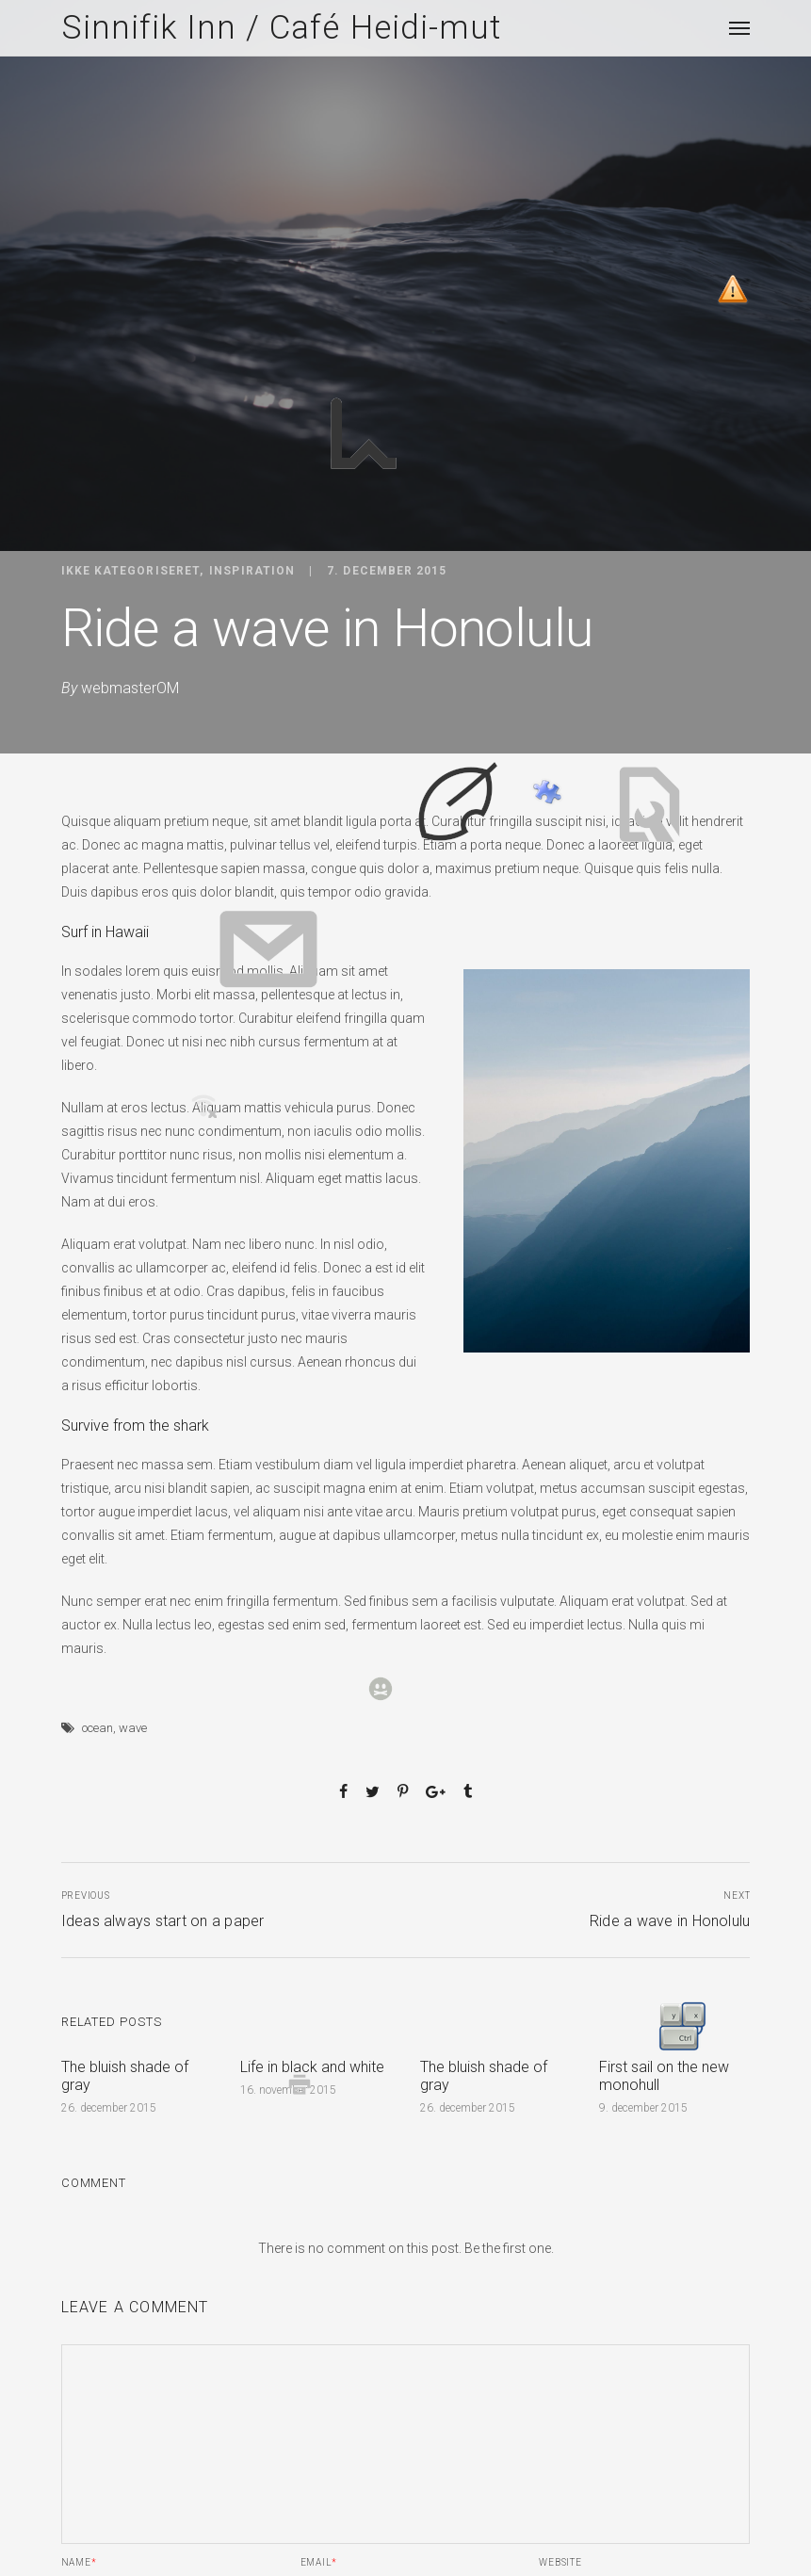  I want to click on indicates an add-on or plugin file type, so click(546, 791).